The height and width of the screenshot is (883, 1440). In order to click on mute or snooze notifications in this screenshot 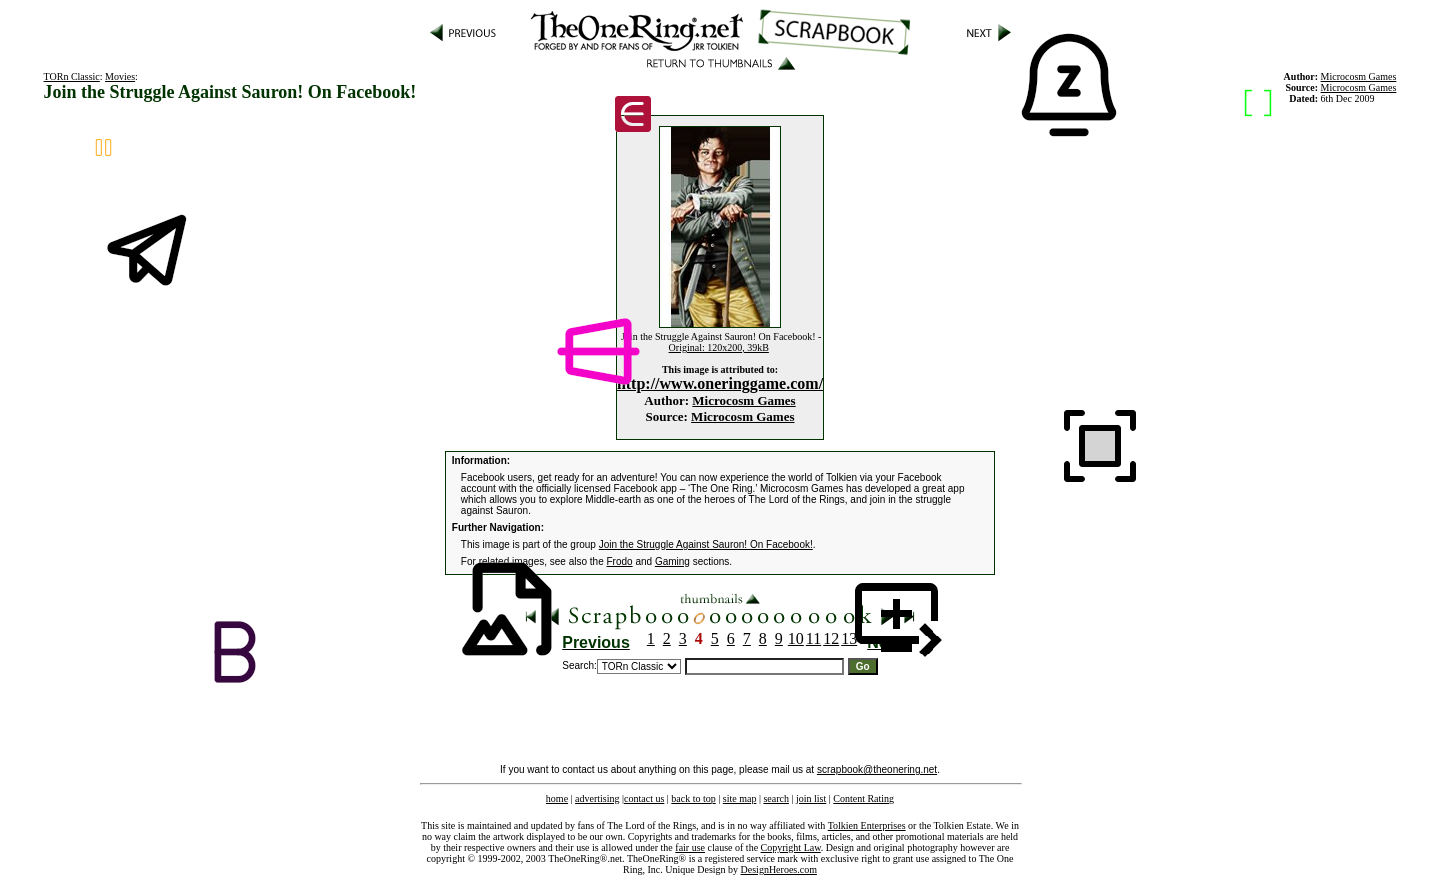, I will do `click(1069, 85)`.